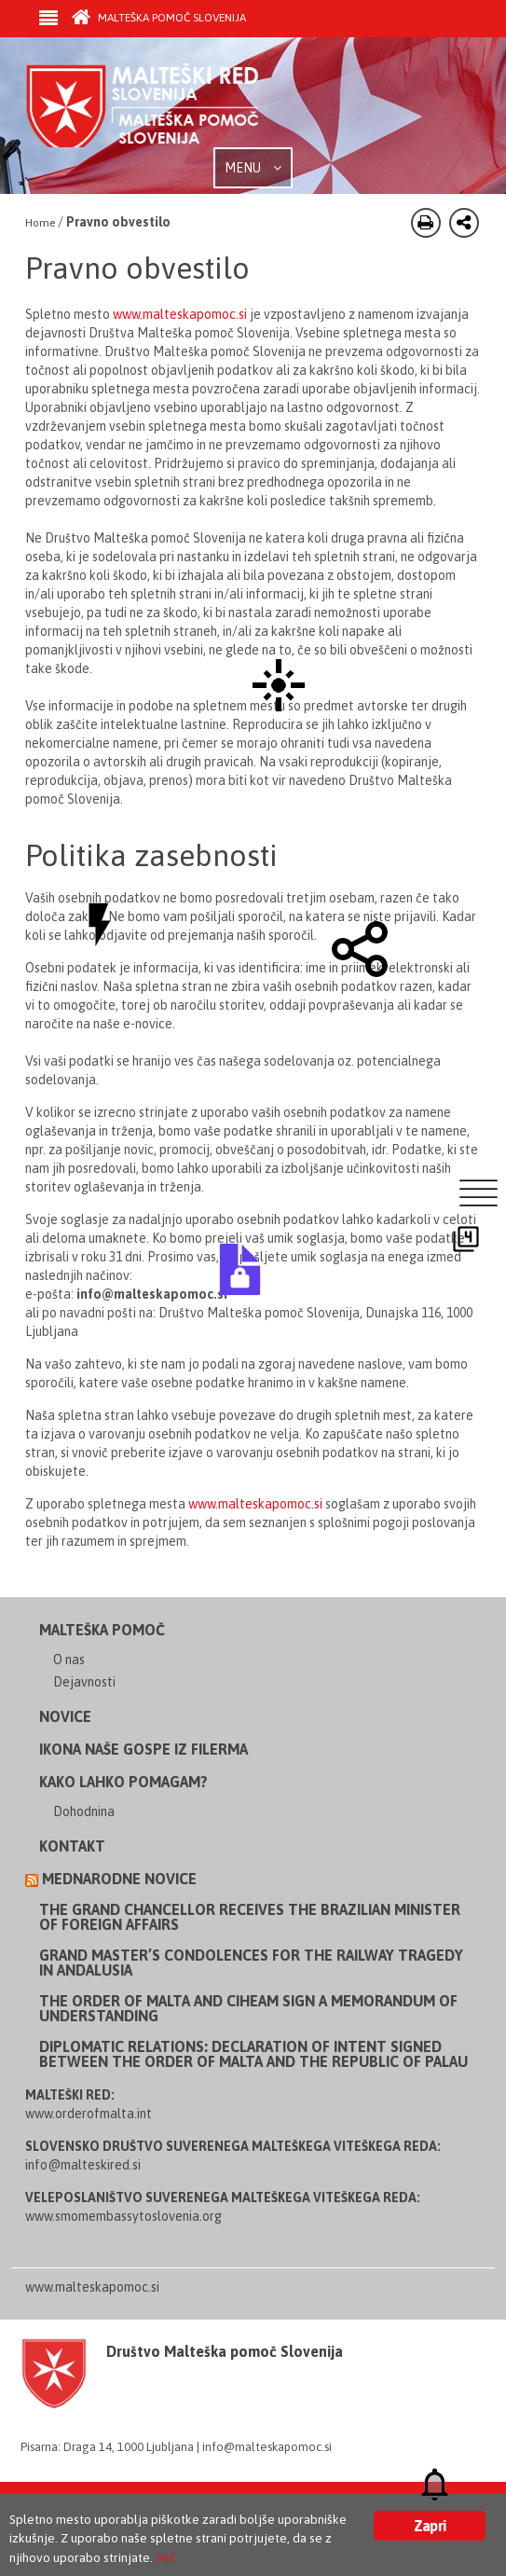 The width and height of the screenshot is (506, 2576). Describe the element at coordinates (478, 1193) in the screenshot. I see `justify text alignment` at that location.